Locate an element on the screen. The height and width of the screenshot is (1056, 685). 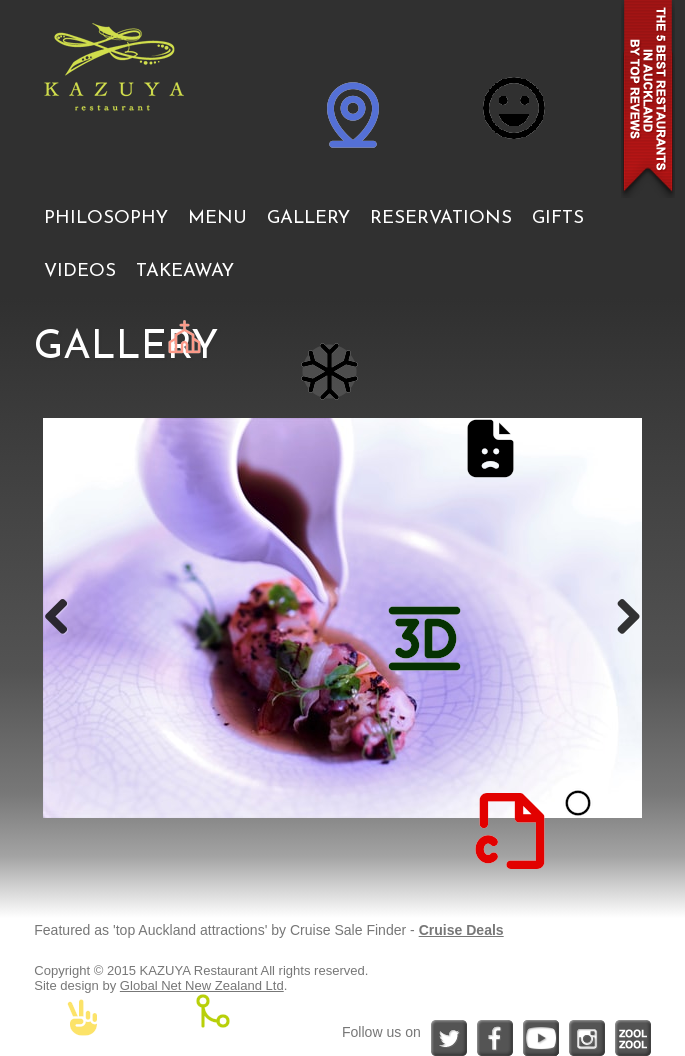
indicates a file error or problem is located at coordinates (490, 448).